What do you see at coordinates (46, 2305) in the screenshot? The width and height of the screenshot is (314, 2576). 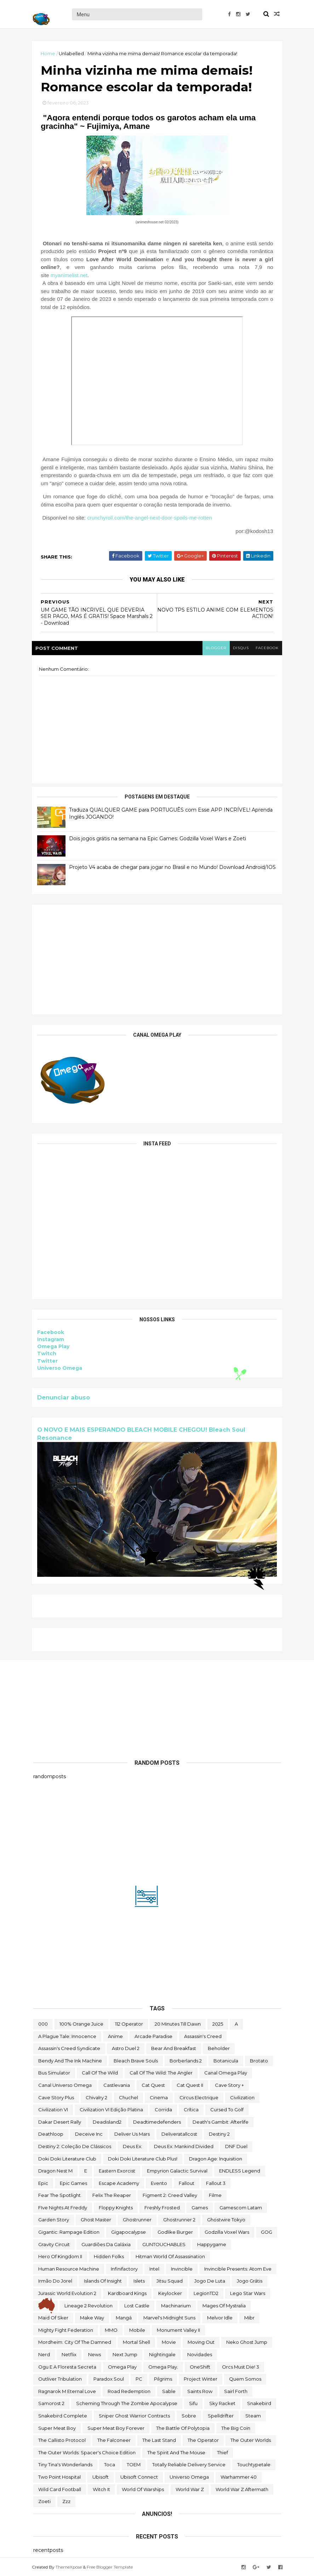 I see `select australia as your region` at bounding box center [46, 2305].